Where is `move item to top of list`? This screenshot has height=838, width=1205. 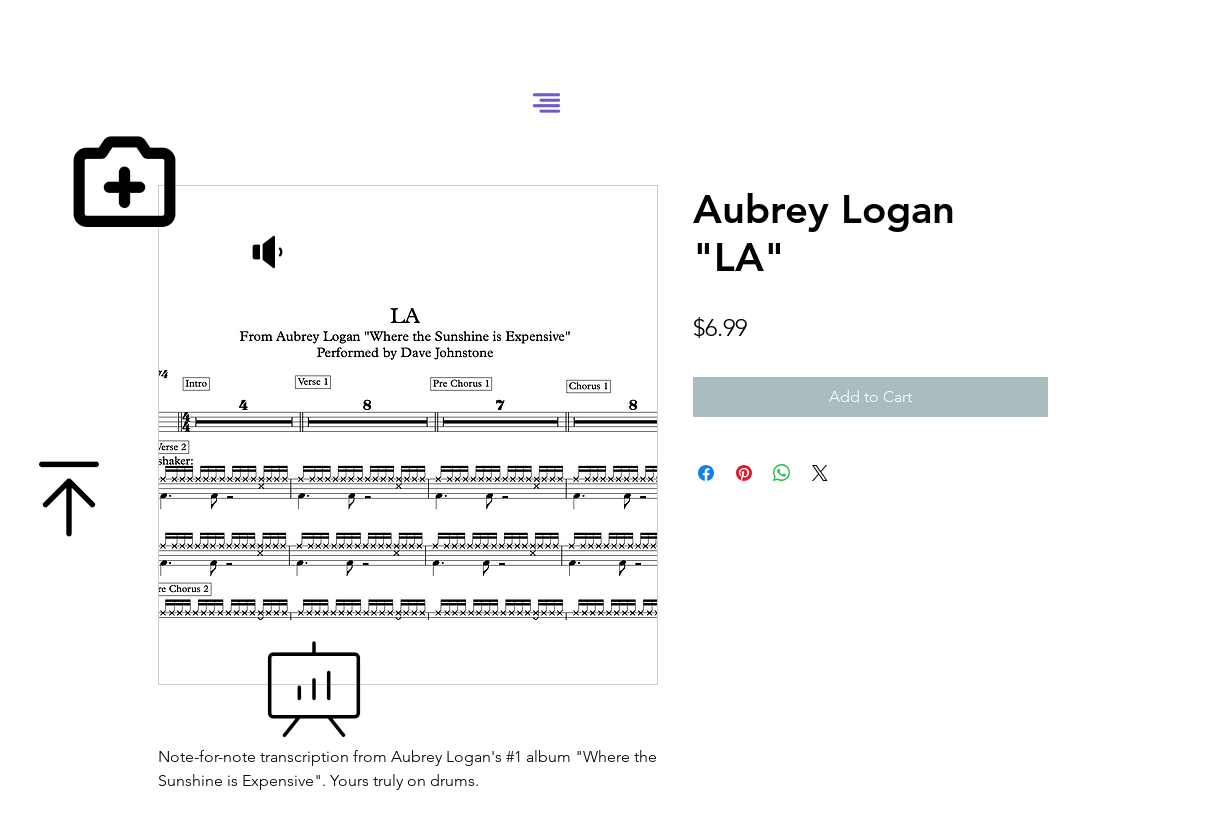 move item to top of list is located at coordinates (69, 499).